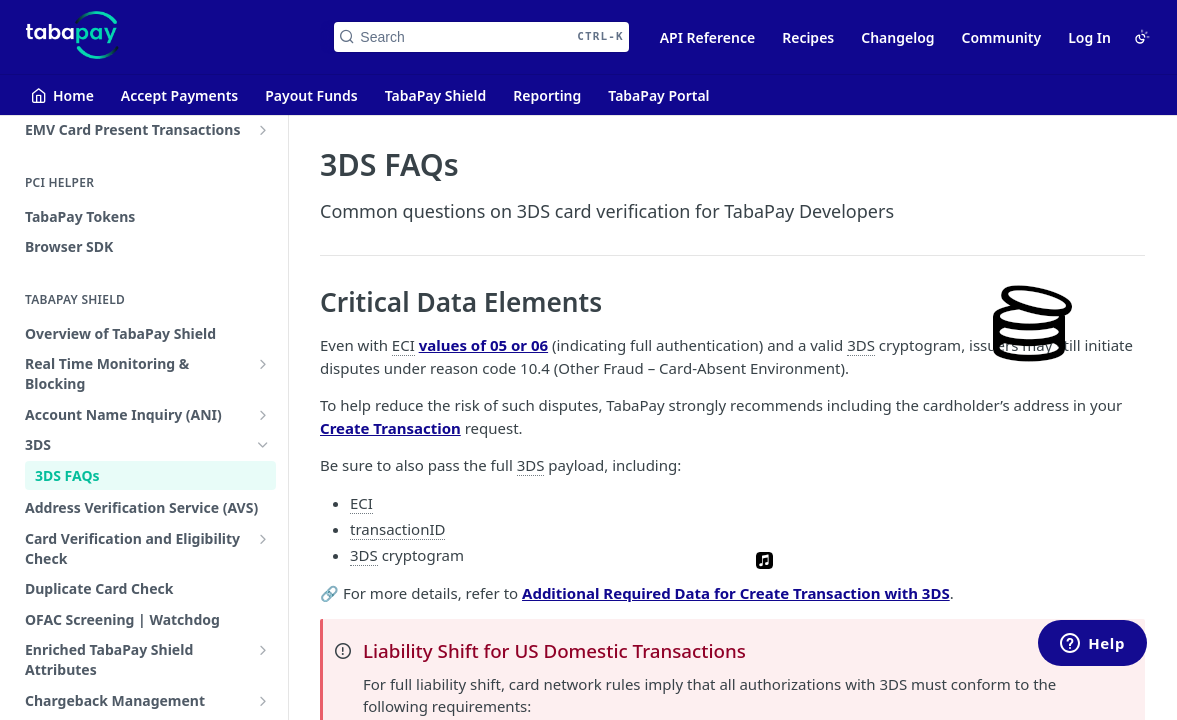  Describe the element at coordinates (764, 560) in the screenshot. I see `open apple music` at that location.